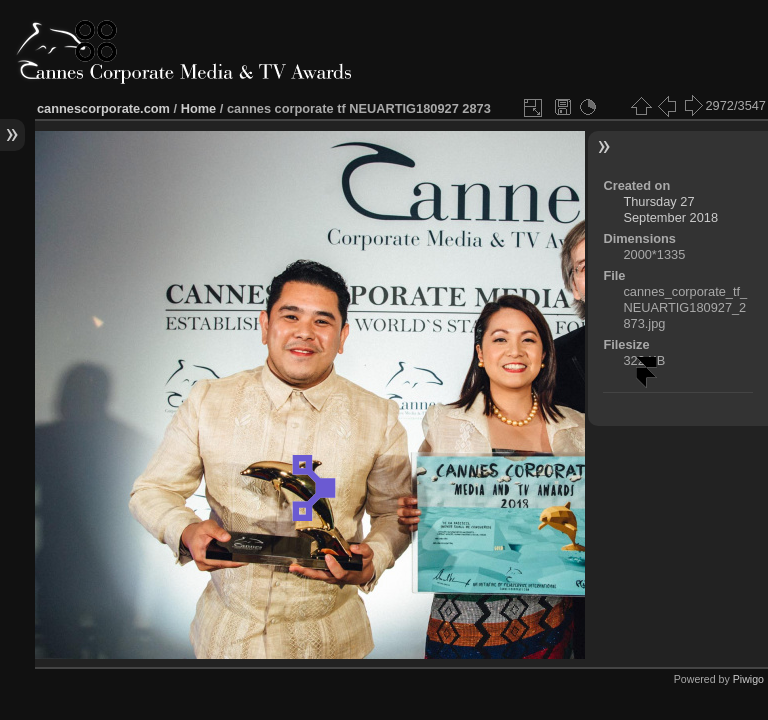  What do you see at coordinates (646, 372) in the screenshot?
I see `open framer design tool` at bounding box center [646, 372].